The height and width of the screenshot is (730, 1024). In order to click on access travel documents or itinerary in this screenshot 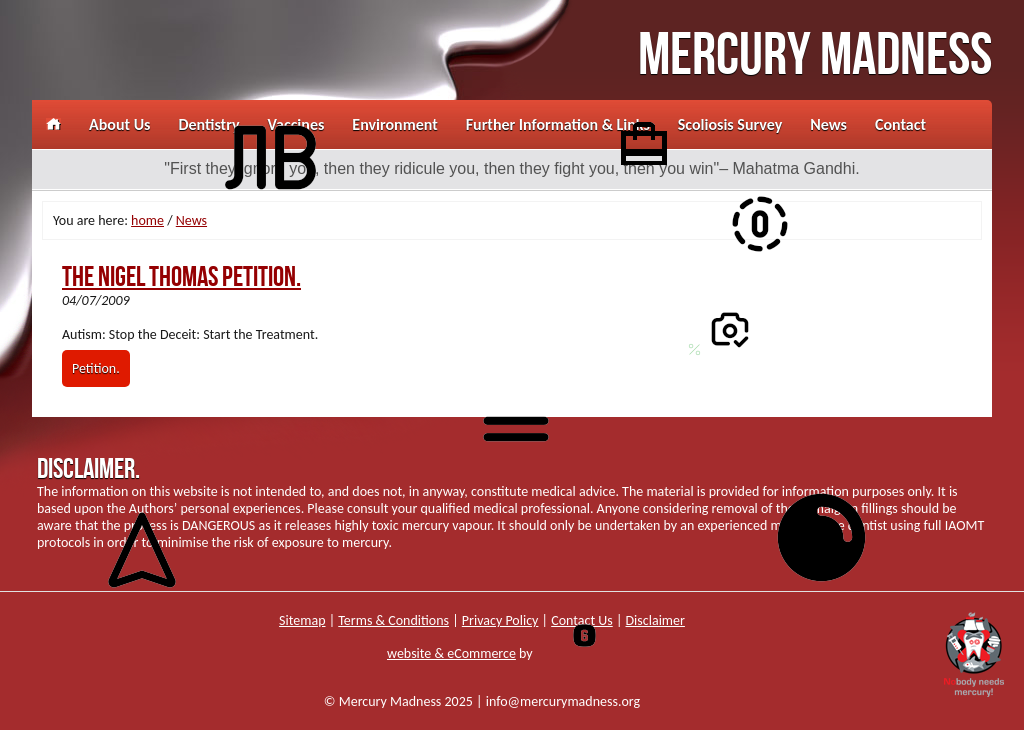, I will do `click(644, 145)`.